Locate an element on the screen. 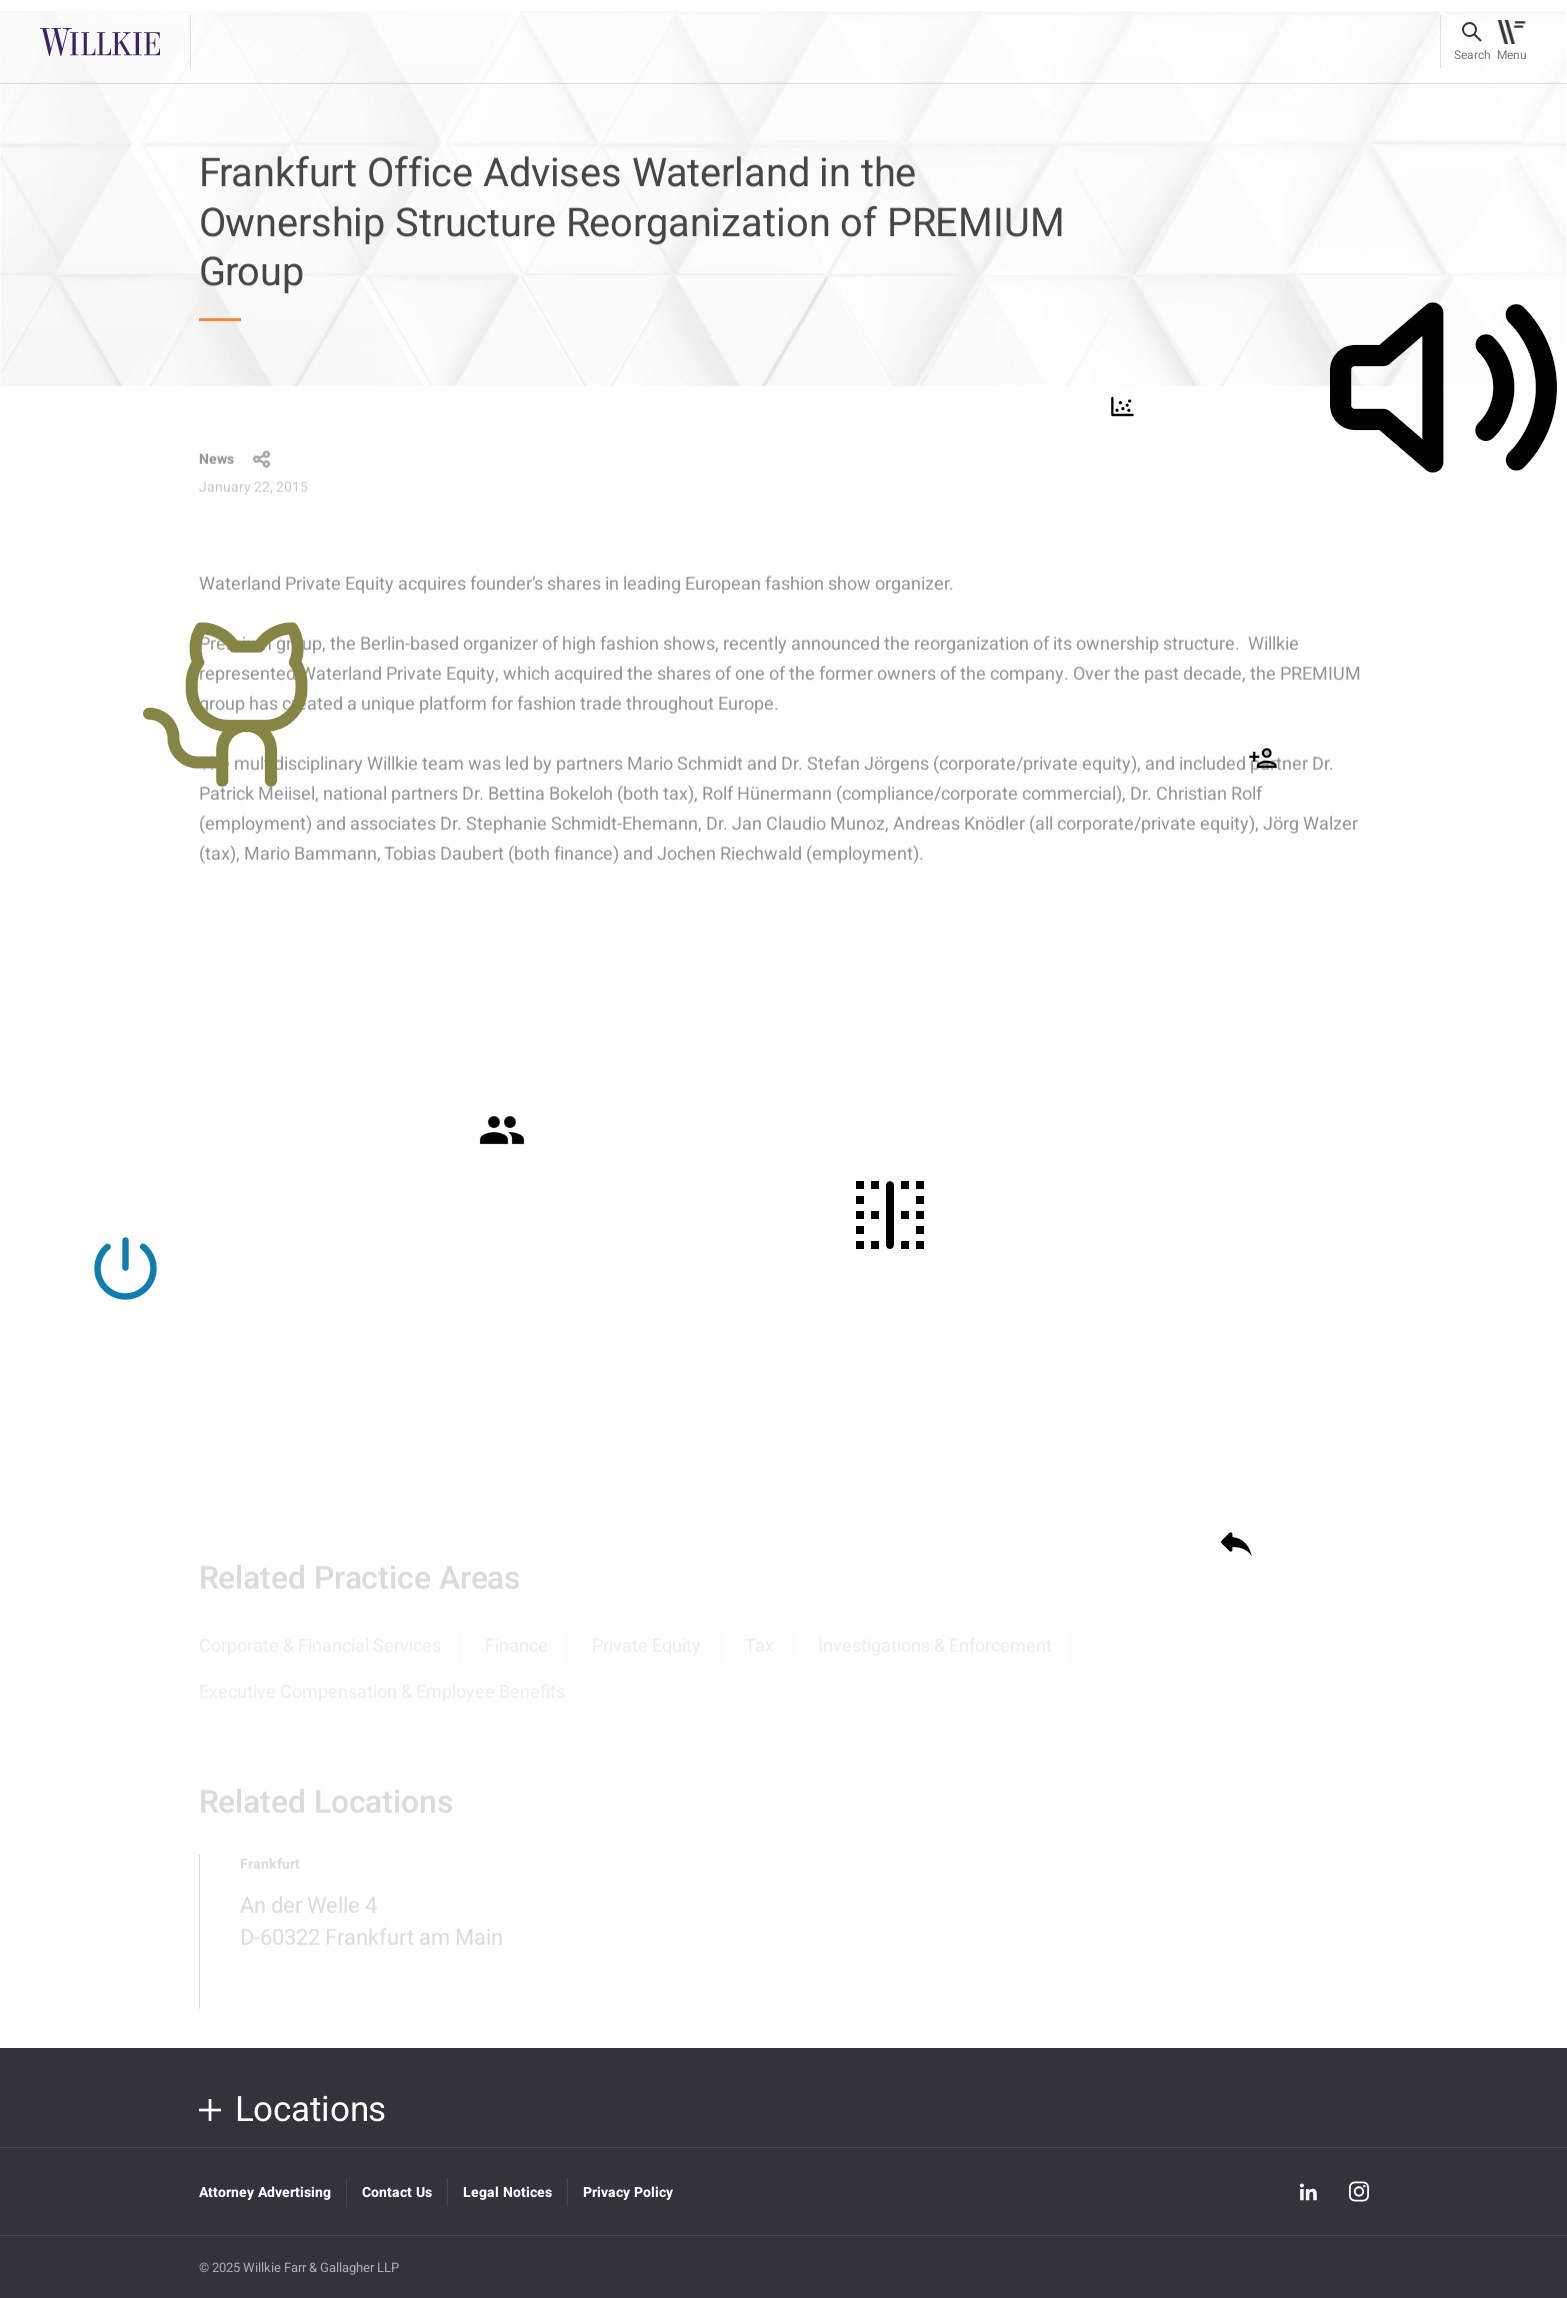 The image size is (1567, 2298). view project on github is located at coordinates (240, 701).